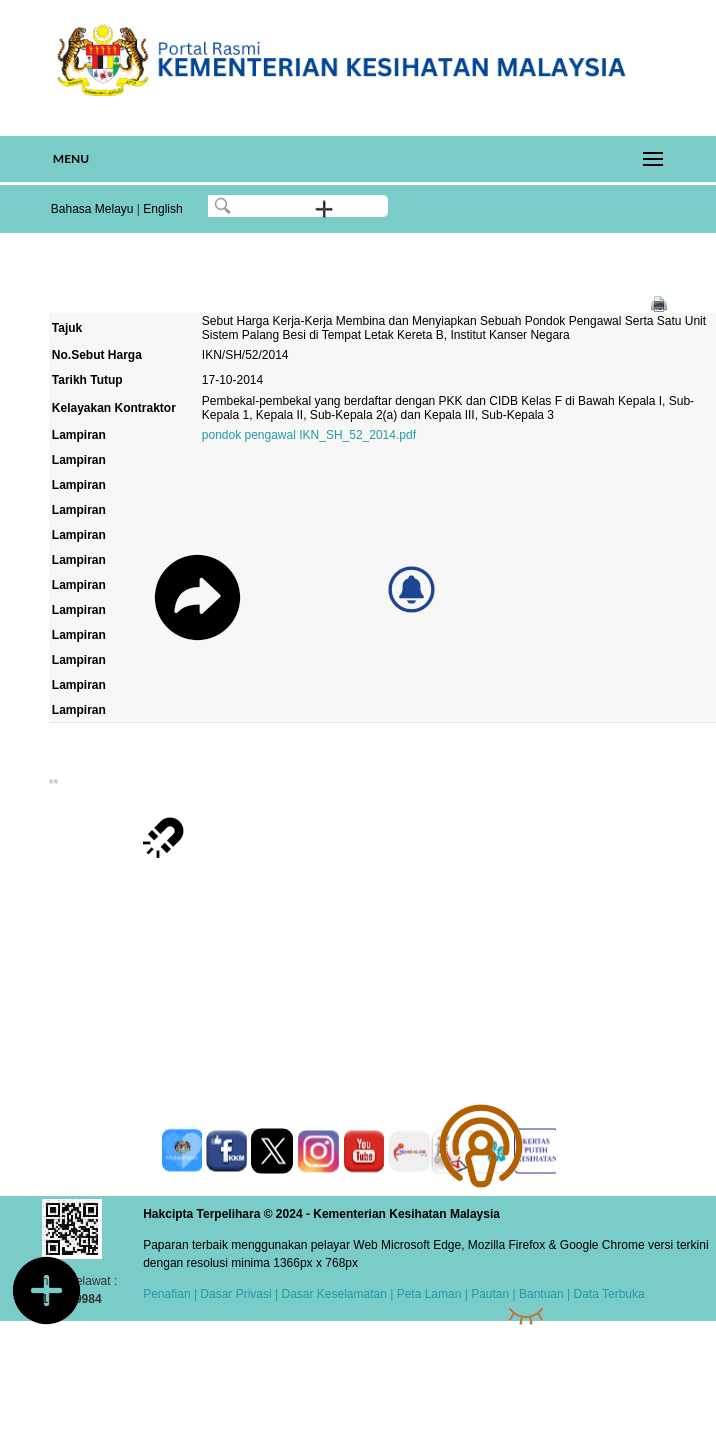 The width and height of the screenshot is (716, 1436). What do you see at coordinates (164, 837) in the screenshot?
I see `attract or pull related items together` at bounding box center [164, 837].